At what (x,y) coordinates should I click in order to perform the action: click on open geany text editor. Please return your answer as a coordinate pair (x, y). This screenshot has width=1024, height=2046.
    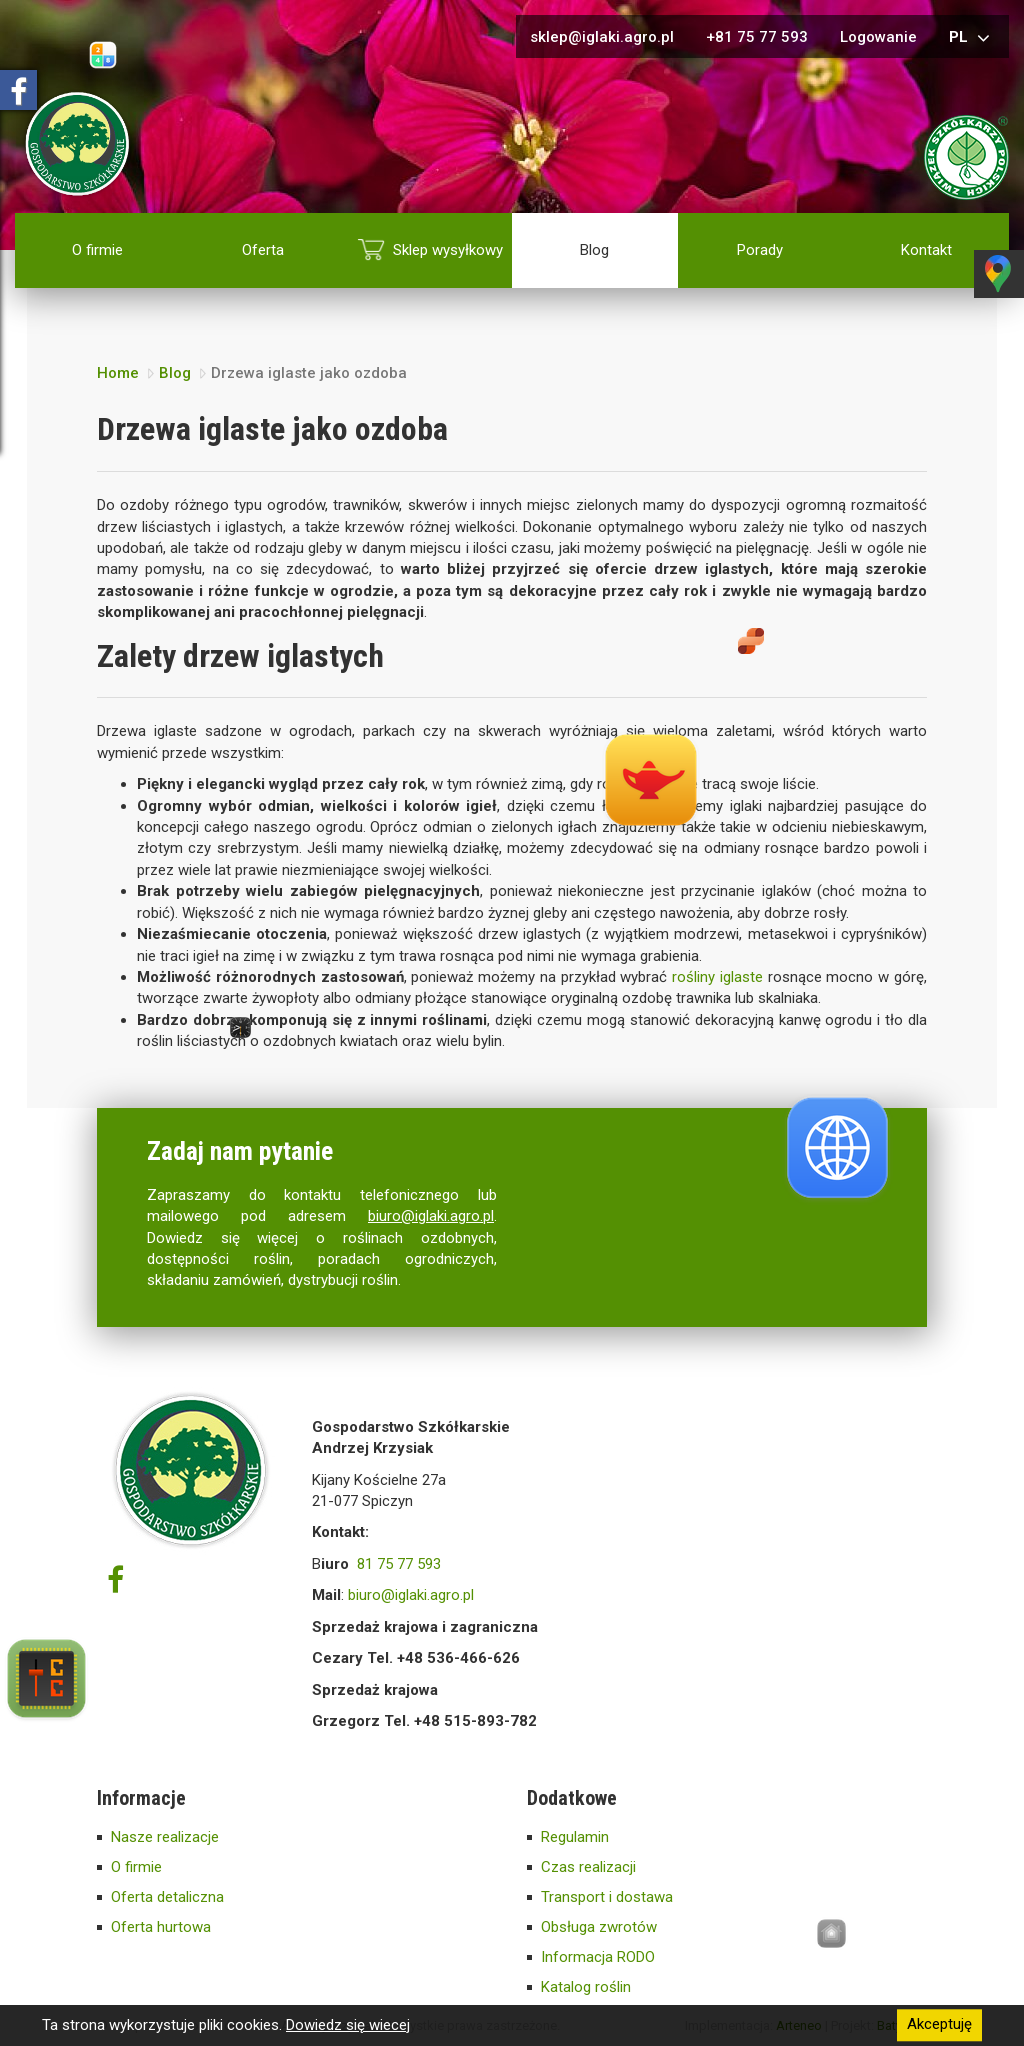
    Looking at the image, I should click on (651, 780).